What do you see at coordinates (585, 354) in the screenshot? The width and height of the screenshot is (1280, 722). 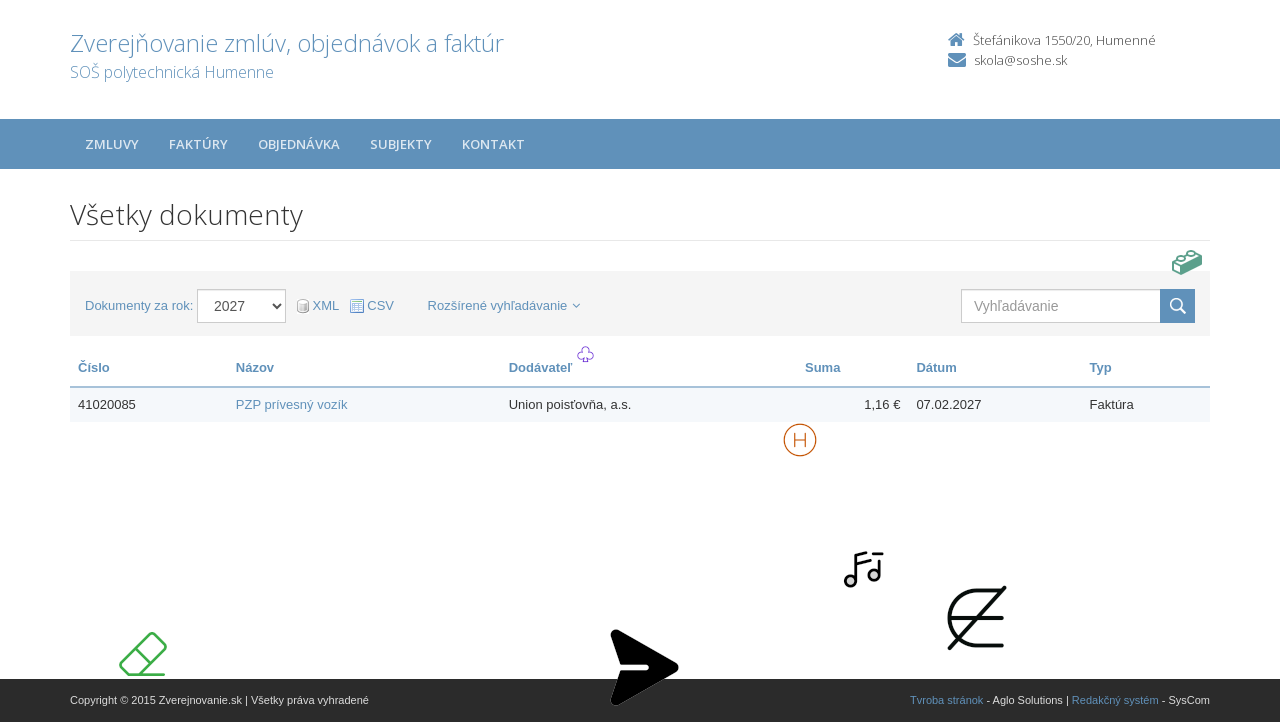 I see `indicates clubs suit in a card game` at bounding box center [585, 354].